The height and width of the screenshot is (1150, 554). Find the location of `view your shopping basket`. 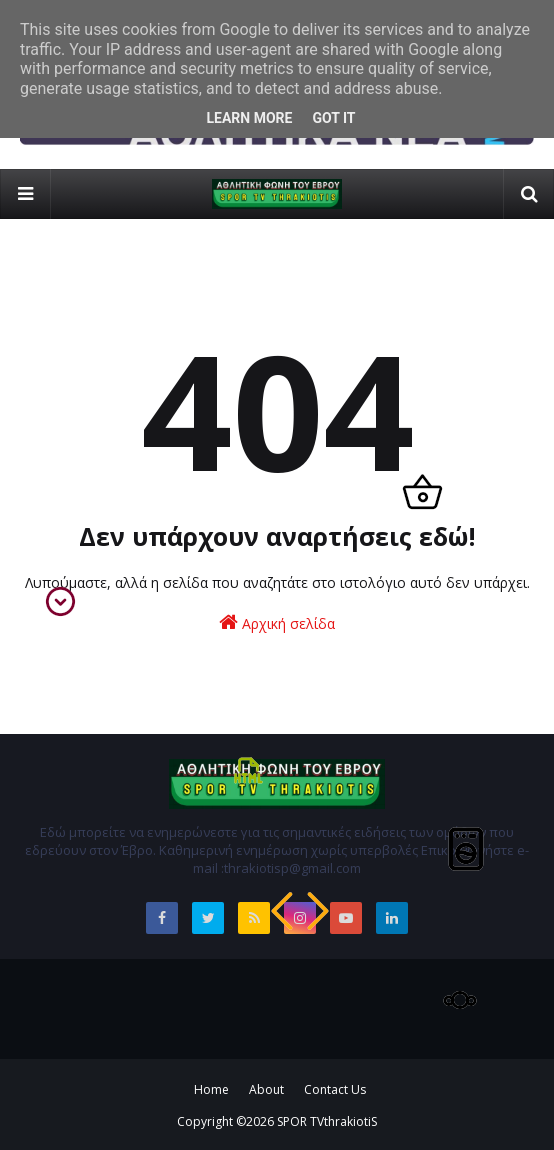

view your shopping basket is located at coordinates (422, 492).